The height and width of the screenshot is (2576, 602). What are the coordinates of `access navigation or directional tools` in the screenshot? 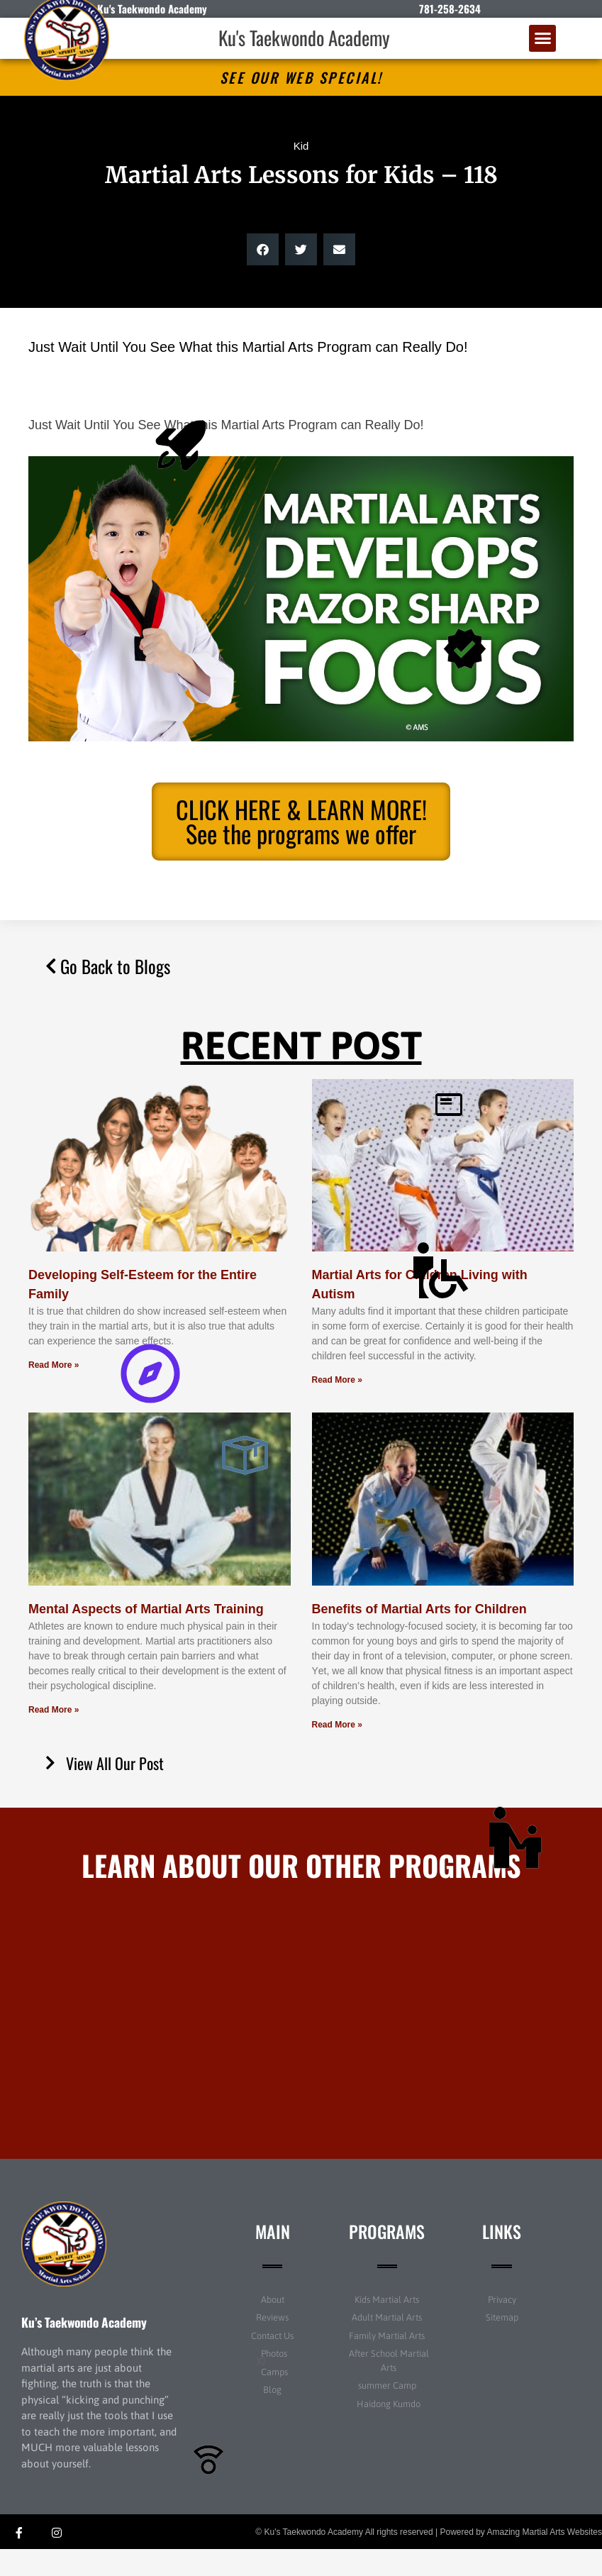 It's located at (150, 1373).